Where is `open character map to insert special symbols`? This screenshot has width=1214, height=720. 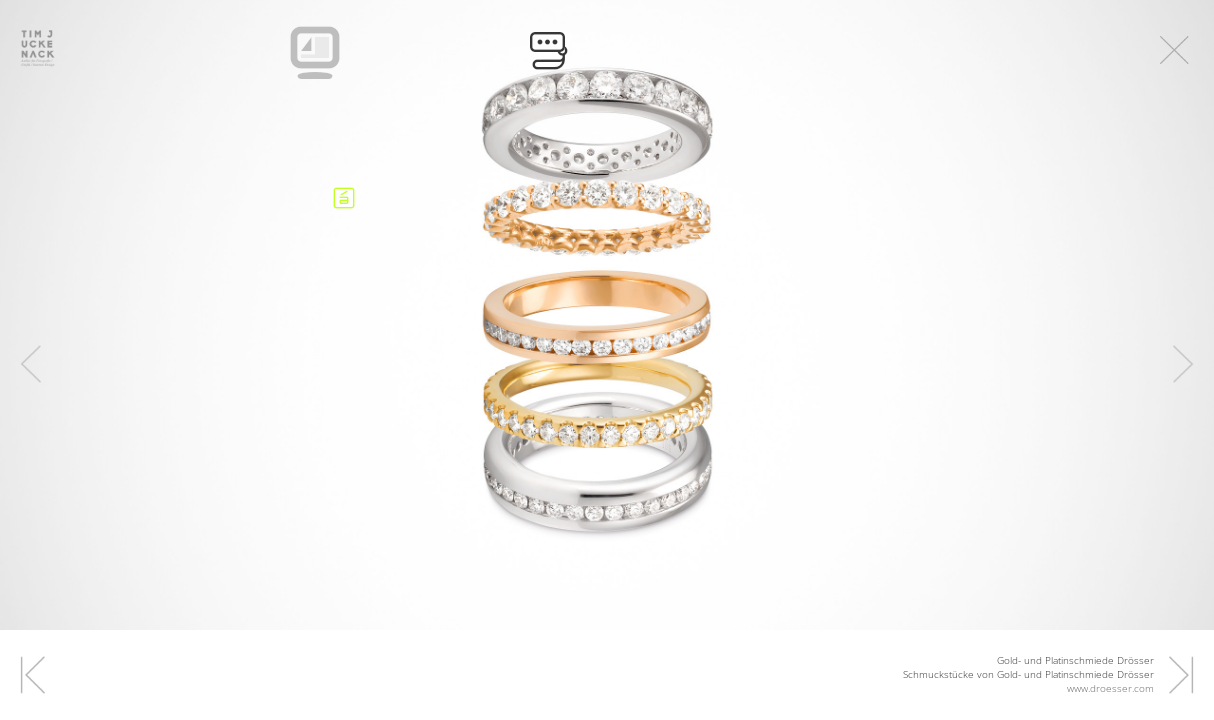 open character map to insert special symbols is located at coordinates (344, 198).